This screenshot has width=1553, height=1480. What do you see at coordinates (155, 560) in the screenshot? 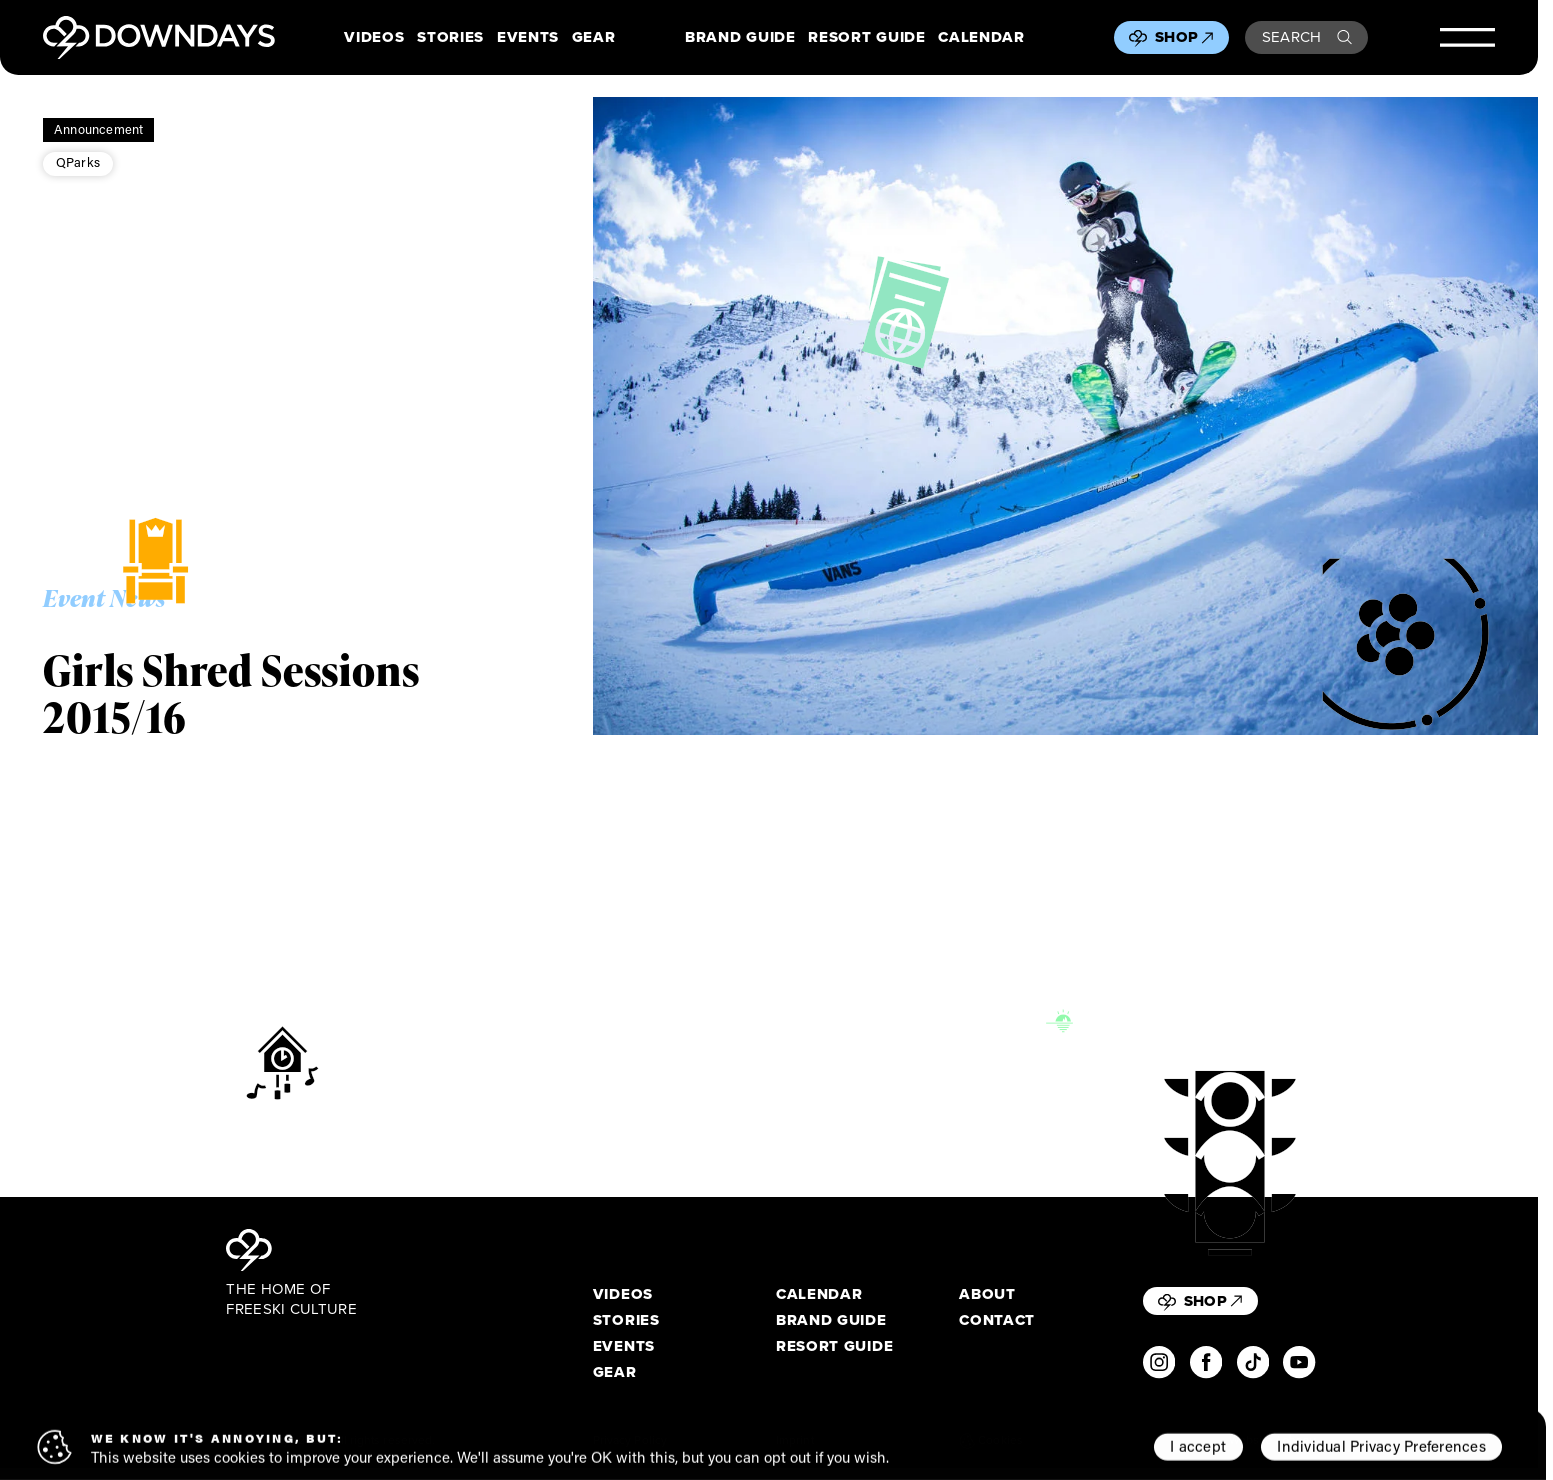
I see `access throne room or royal court in game` at bounding box center [155, 560].